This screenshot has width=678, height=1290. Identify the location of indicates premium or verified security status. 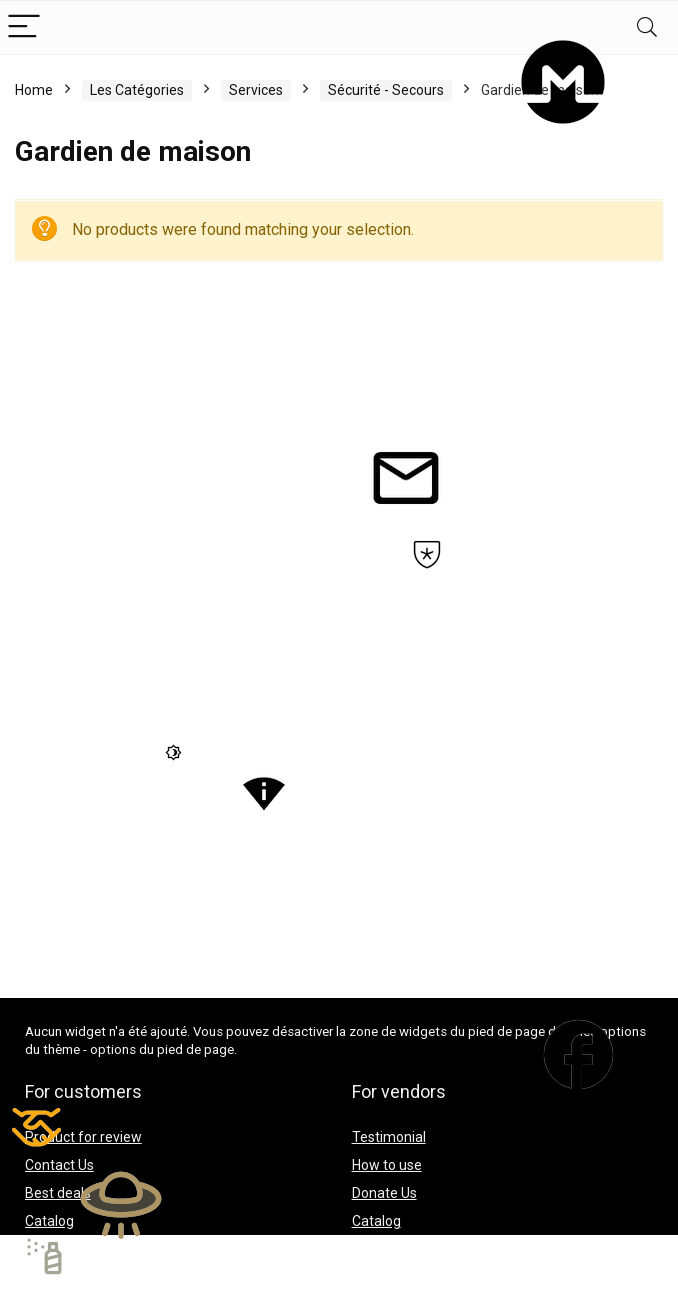
(427, 553).